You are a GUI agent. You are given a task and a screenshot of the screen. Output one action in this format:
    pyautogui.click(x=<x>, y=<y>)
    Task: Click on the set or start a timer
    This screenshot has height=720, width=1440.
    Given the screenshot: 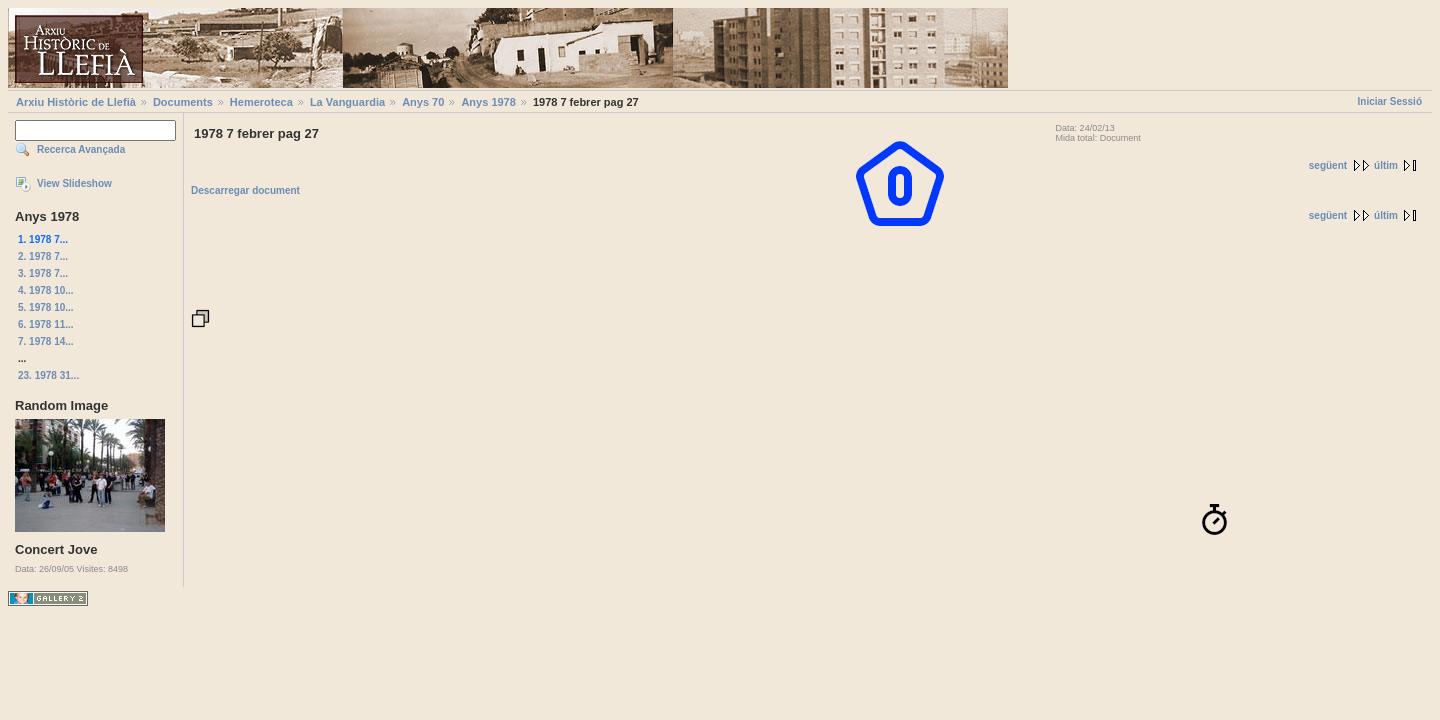 What is the action you would take?
    pyautogui.click(x=1214, y=519)
    